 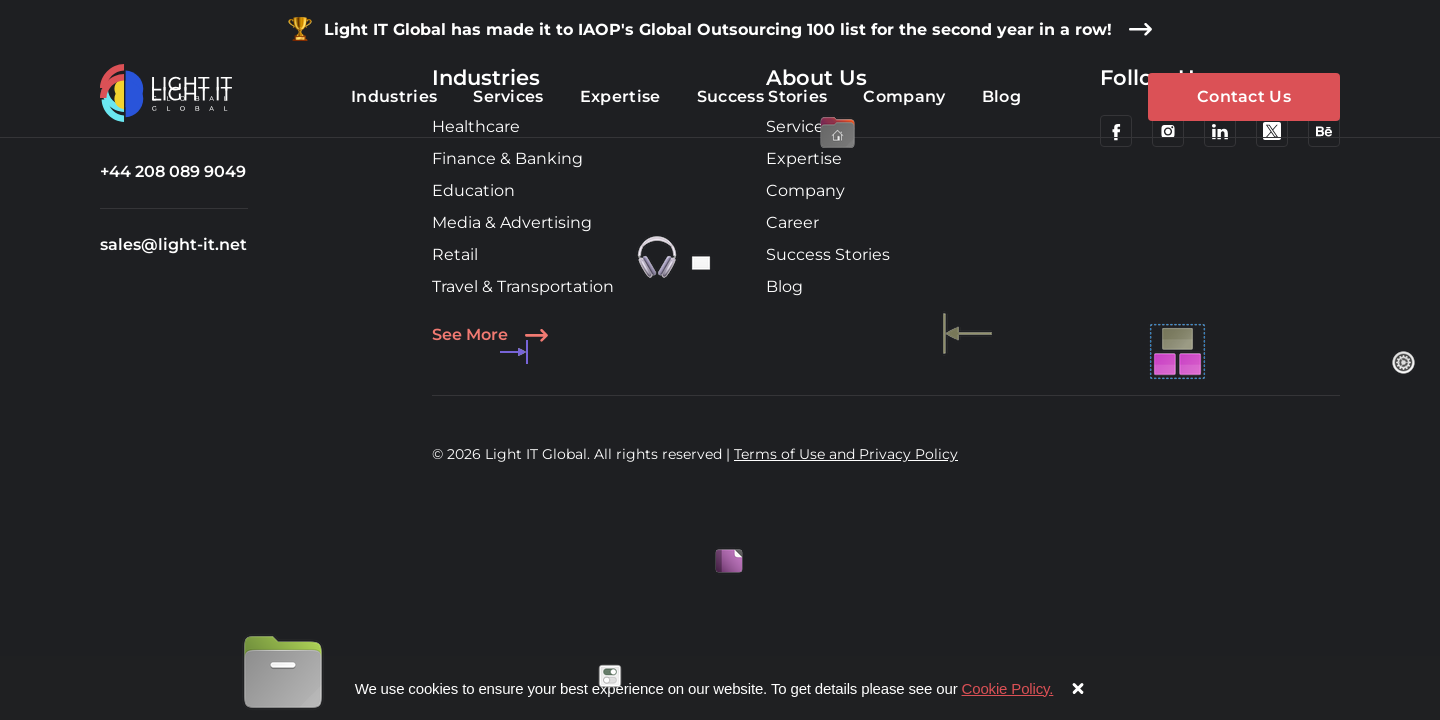 I want to click on change desktop wallpaper settings, so click(x=729, y=560).